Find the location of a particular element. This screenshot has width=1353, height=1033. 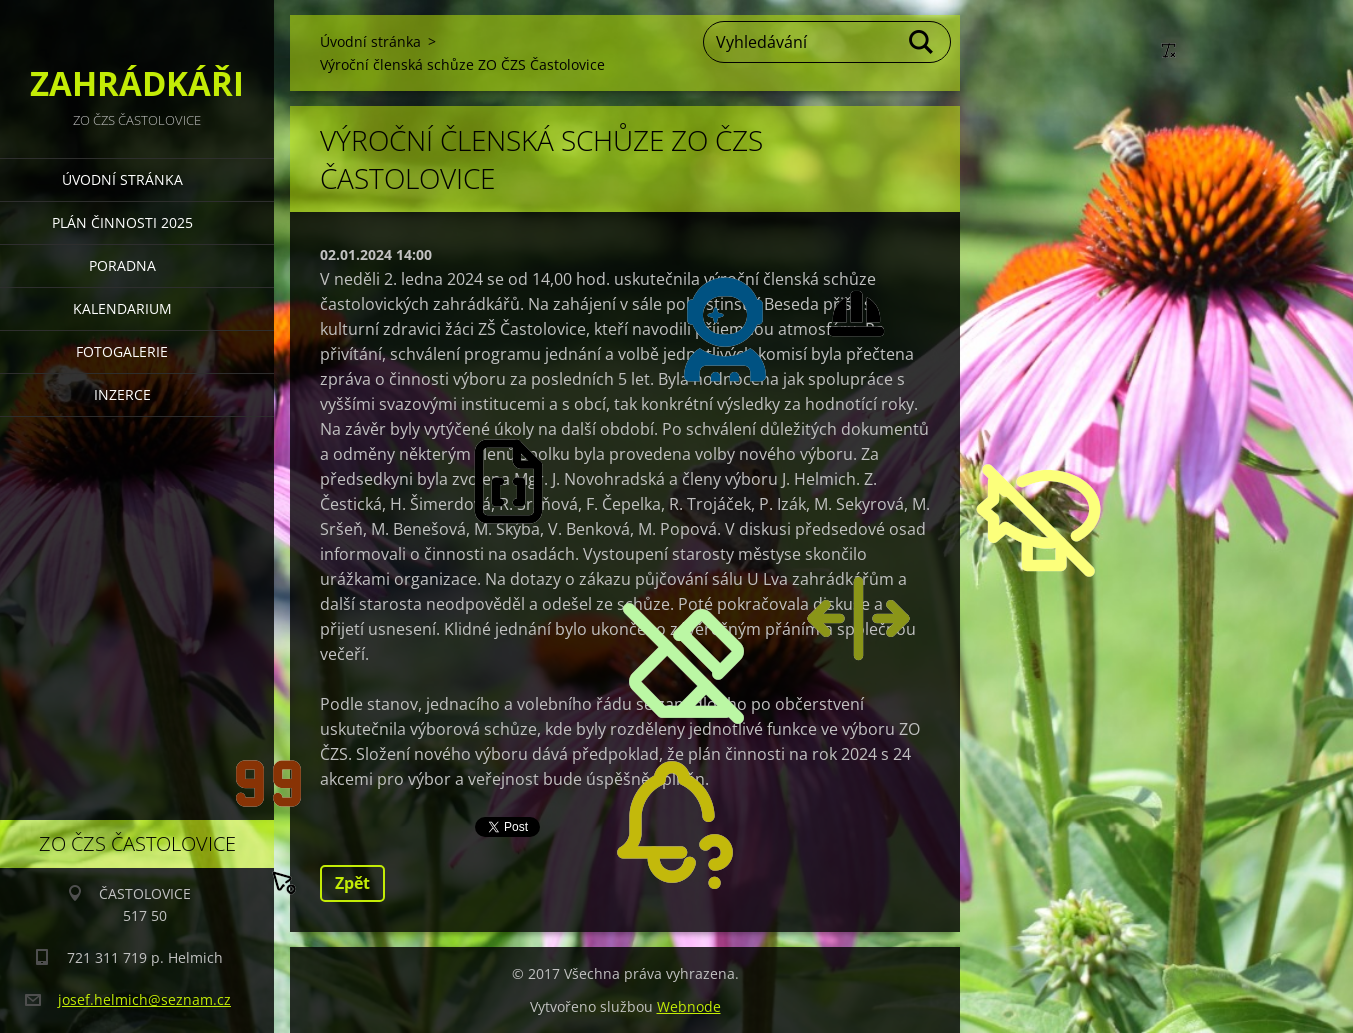

expand or resize content horizontally is located at coordinates (858, 618).